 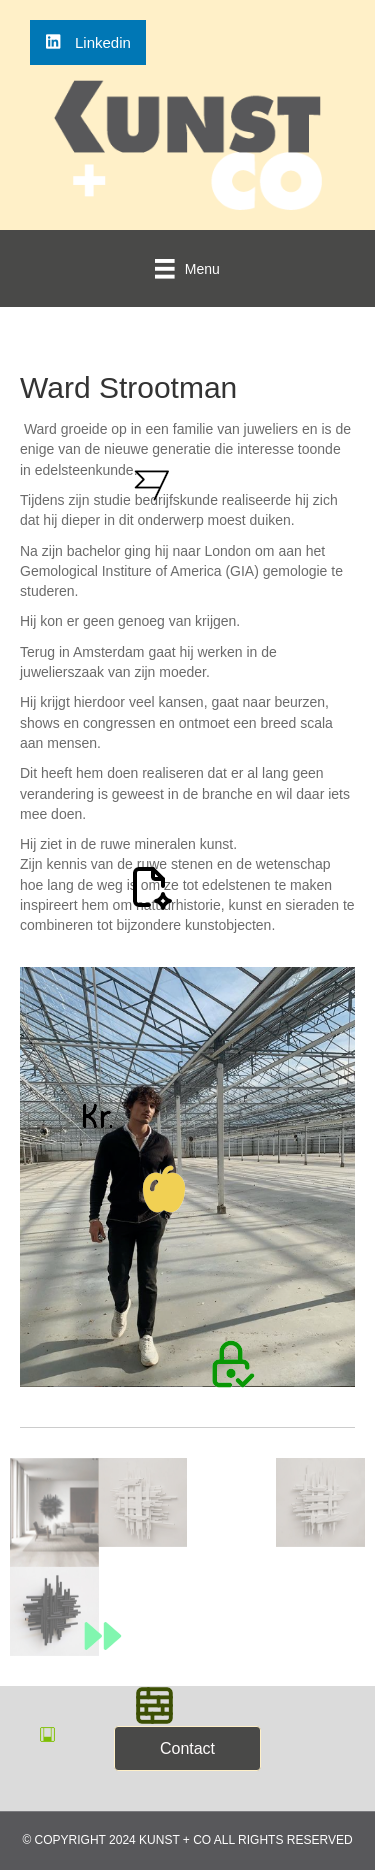 What do you see at coordinates (150, 483) in the screenshot?
I see `flag or bookmark an item` at bounding box center [150, 483].